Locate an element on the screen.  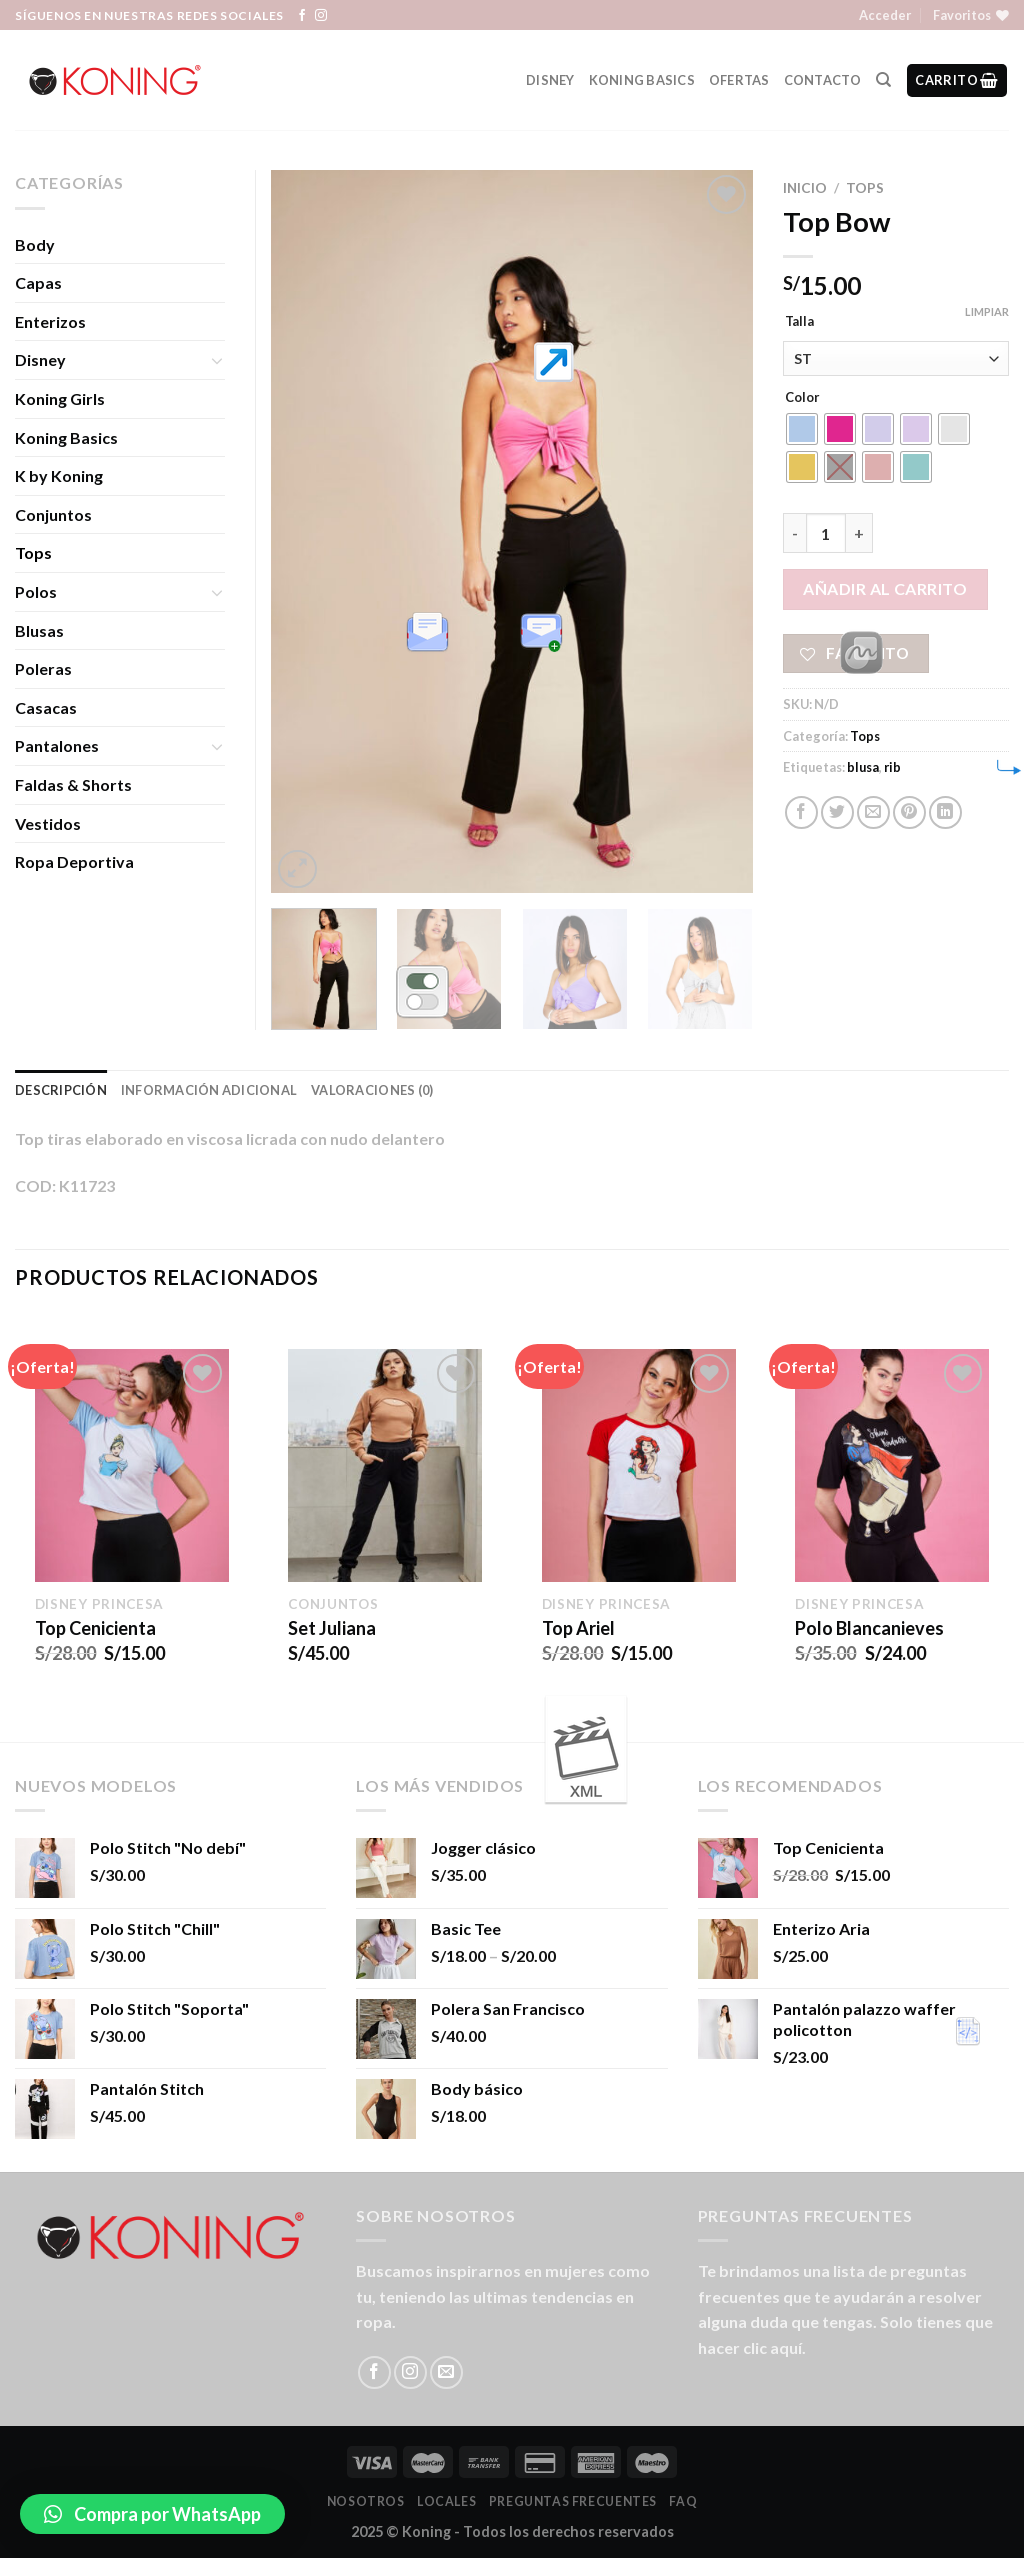
open freeform app for brainstorming and sketching is located at coordinates (861, 652).